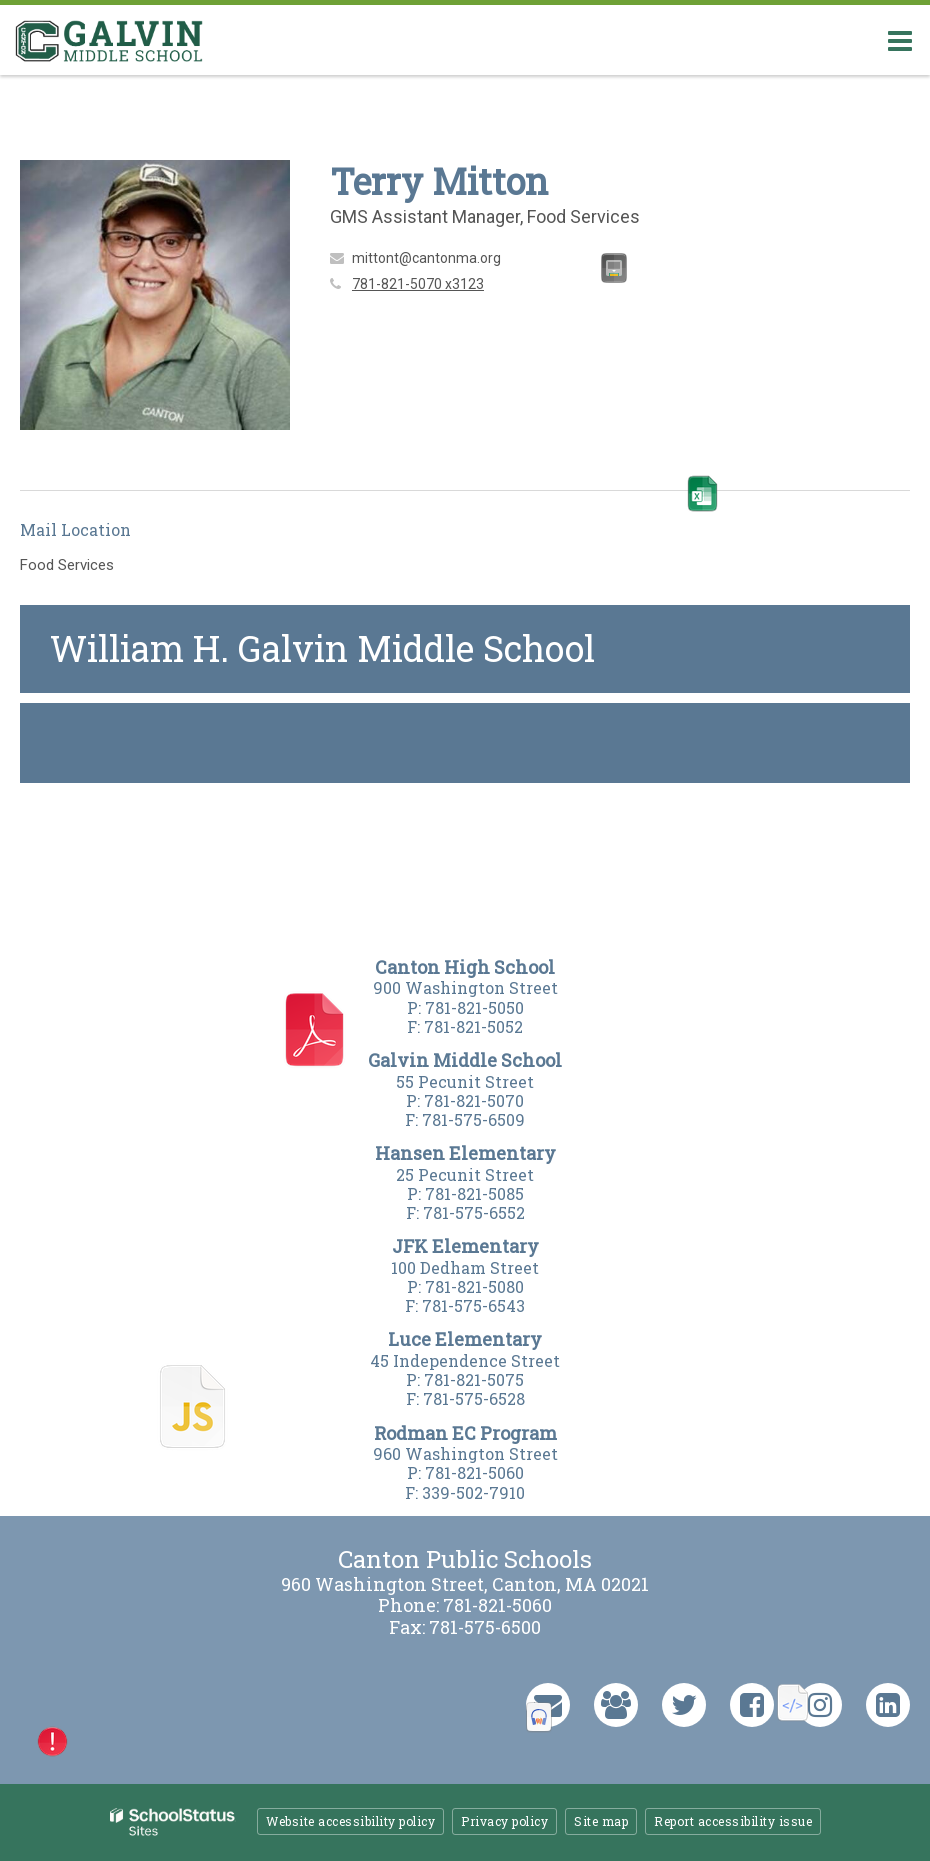 This screenshot has height=1861, width=930. Describe the element at coordinates (314, 1029) in the screenshot. I see `open a PDF document` at that location.